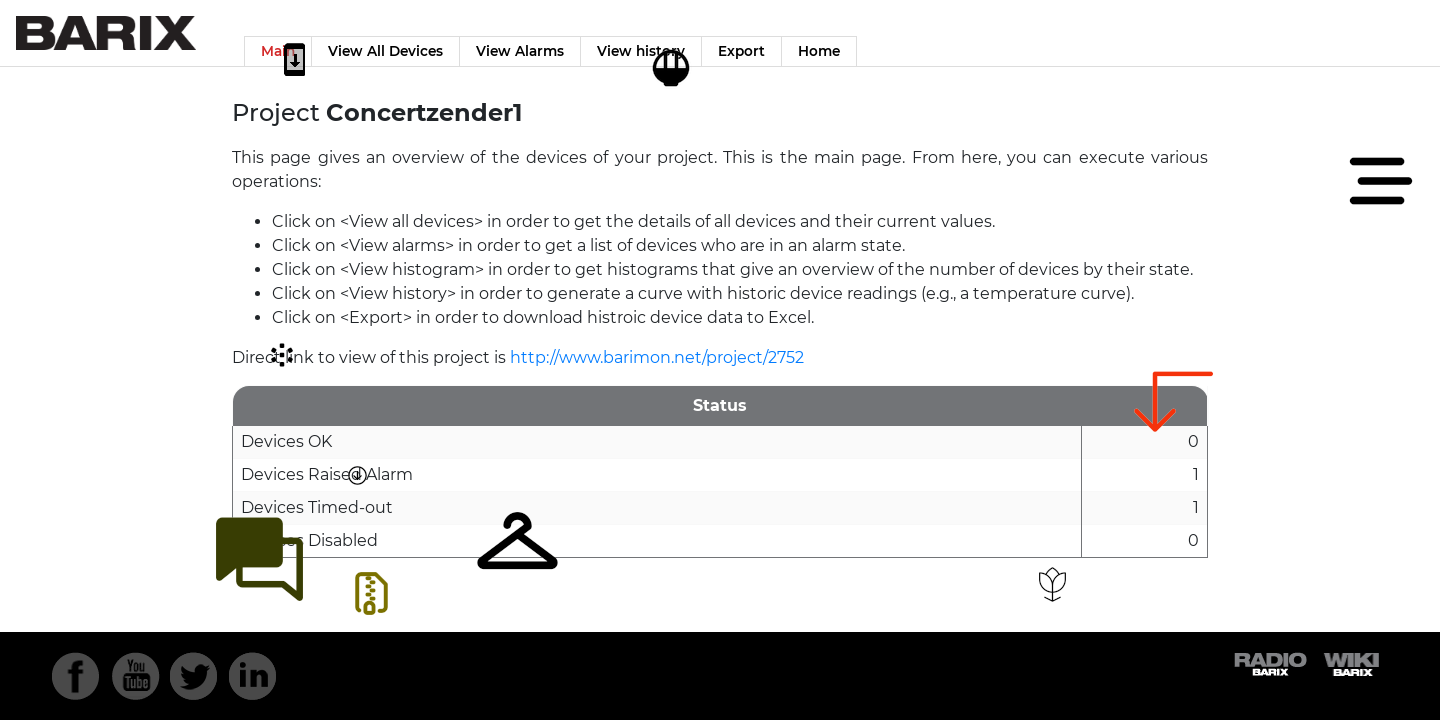 The image size is (1440, 720). I want to click on go back and down in navigation, so click(1170, 395).